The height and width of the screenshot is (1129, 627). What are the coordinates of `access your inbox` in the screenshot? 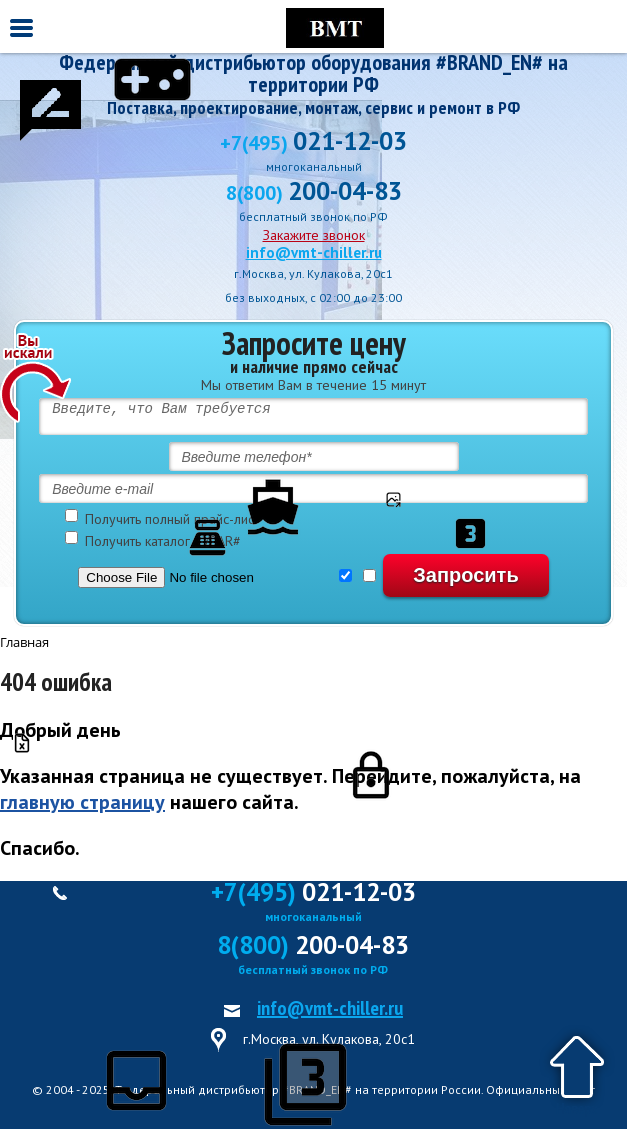 It's located at (136, 1080).